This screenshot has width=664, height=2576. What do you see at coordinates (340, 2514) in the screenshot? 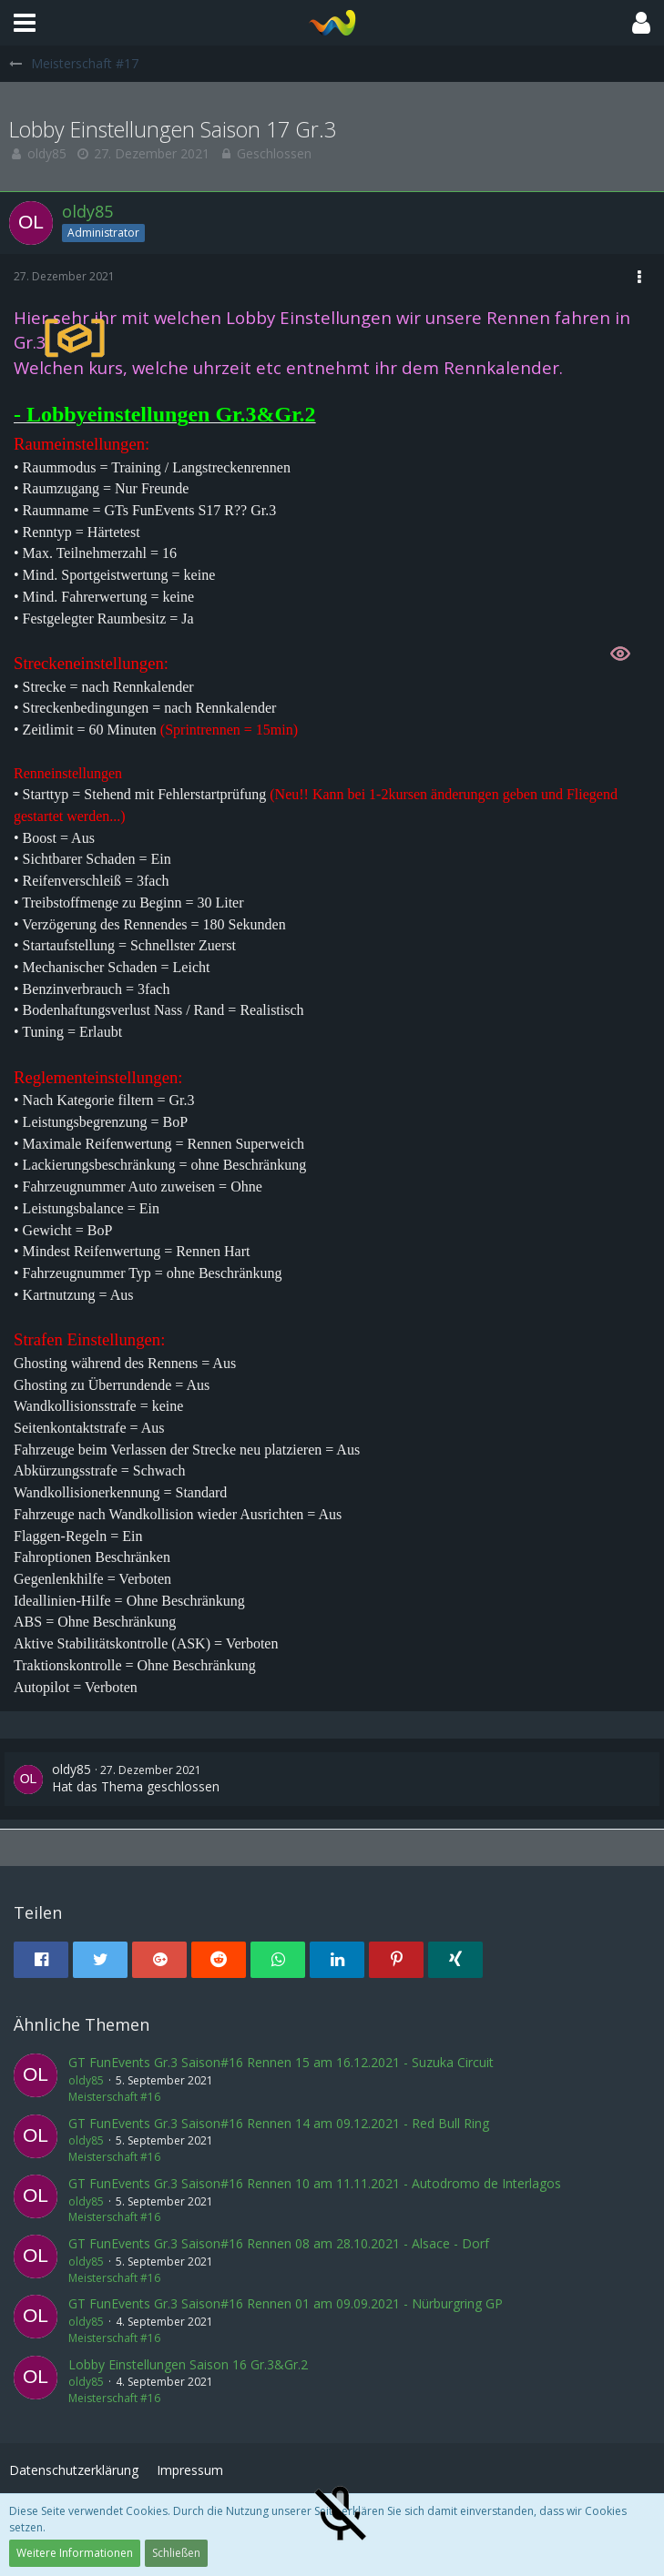
I see `mute your microphone` at bounding box center [340, 2514].